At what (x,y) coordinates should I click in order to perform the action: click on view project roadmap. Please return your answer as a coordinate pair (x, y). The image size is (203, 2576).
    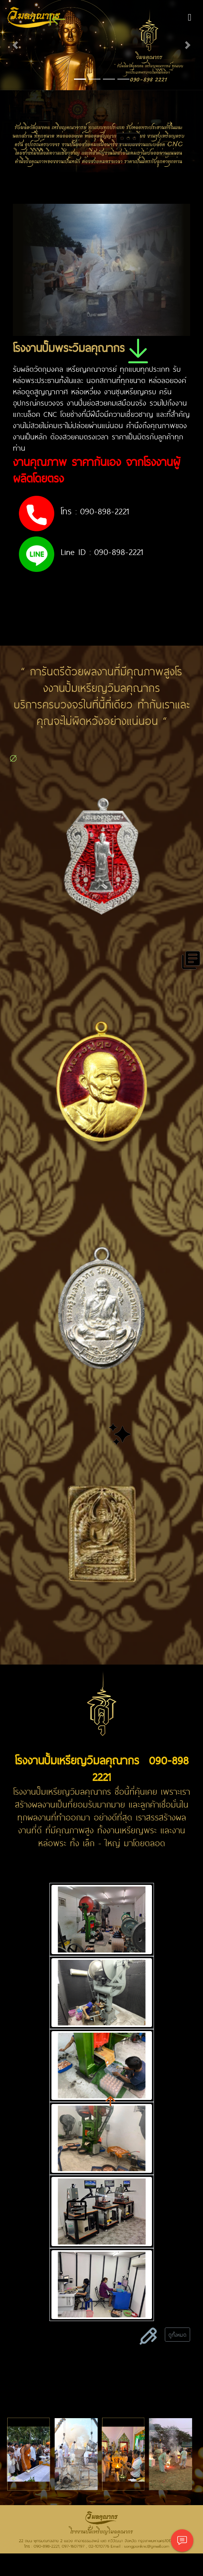
    Looking at the image, I should click on (76, 2210).